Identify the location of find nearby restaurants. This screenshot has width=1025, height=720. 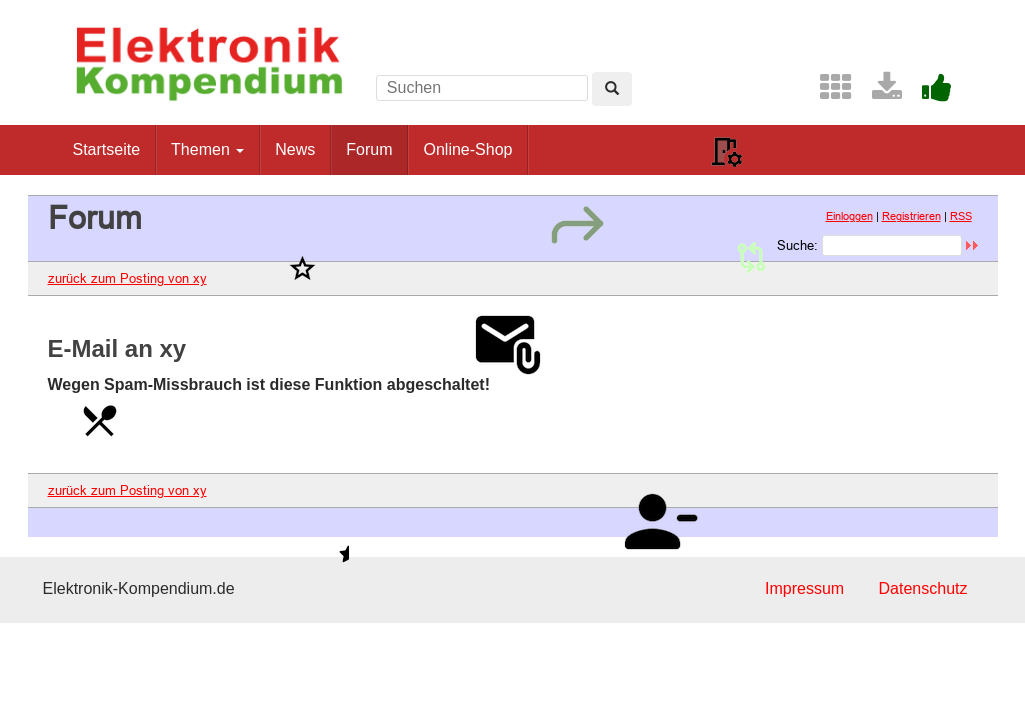
(99, 420).